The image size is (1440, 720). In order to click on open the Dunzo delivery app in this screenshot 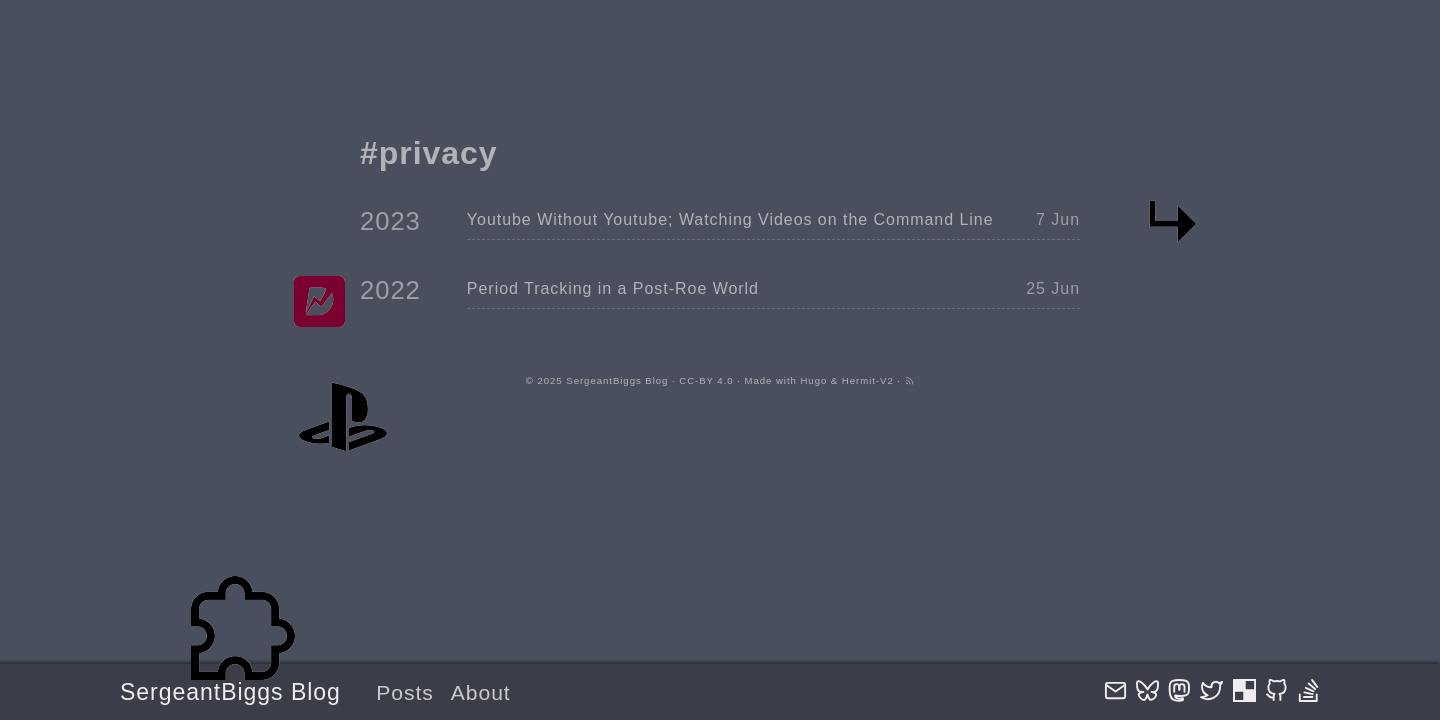, I will do `click(319, 301)`.